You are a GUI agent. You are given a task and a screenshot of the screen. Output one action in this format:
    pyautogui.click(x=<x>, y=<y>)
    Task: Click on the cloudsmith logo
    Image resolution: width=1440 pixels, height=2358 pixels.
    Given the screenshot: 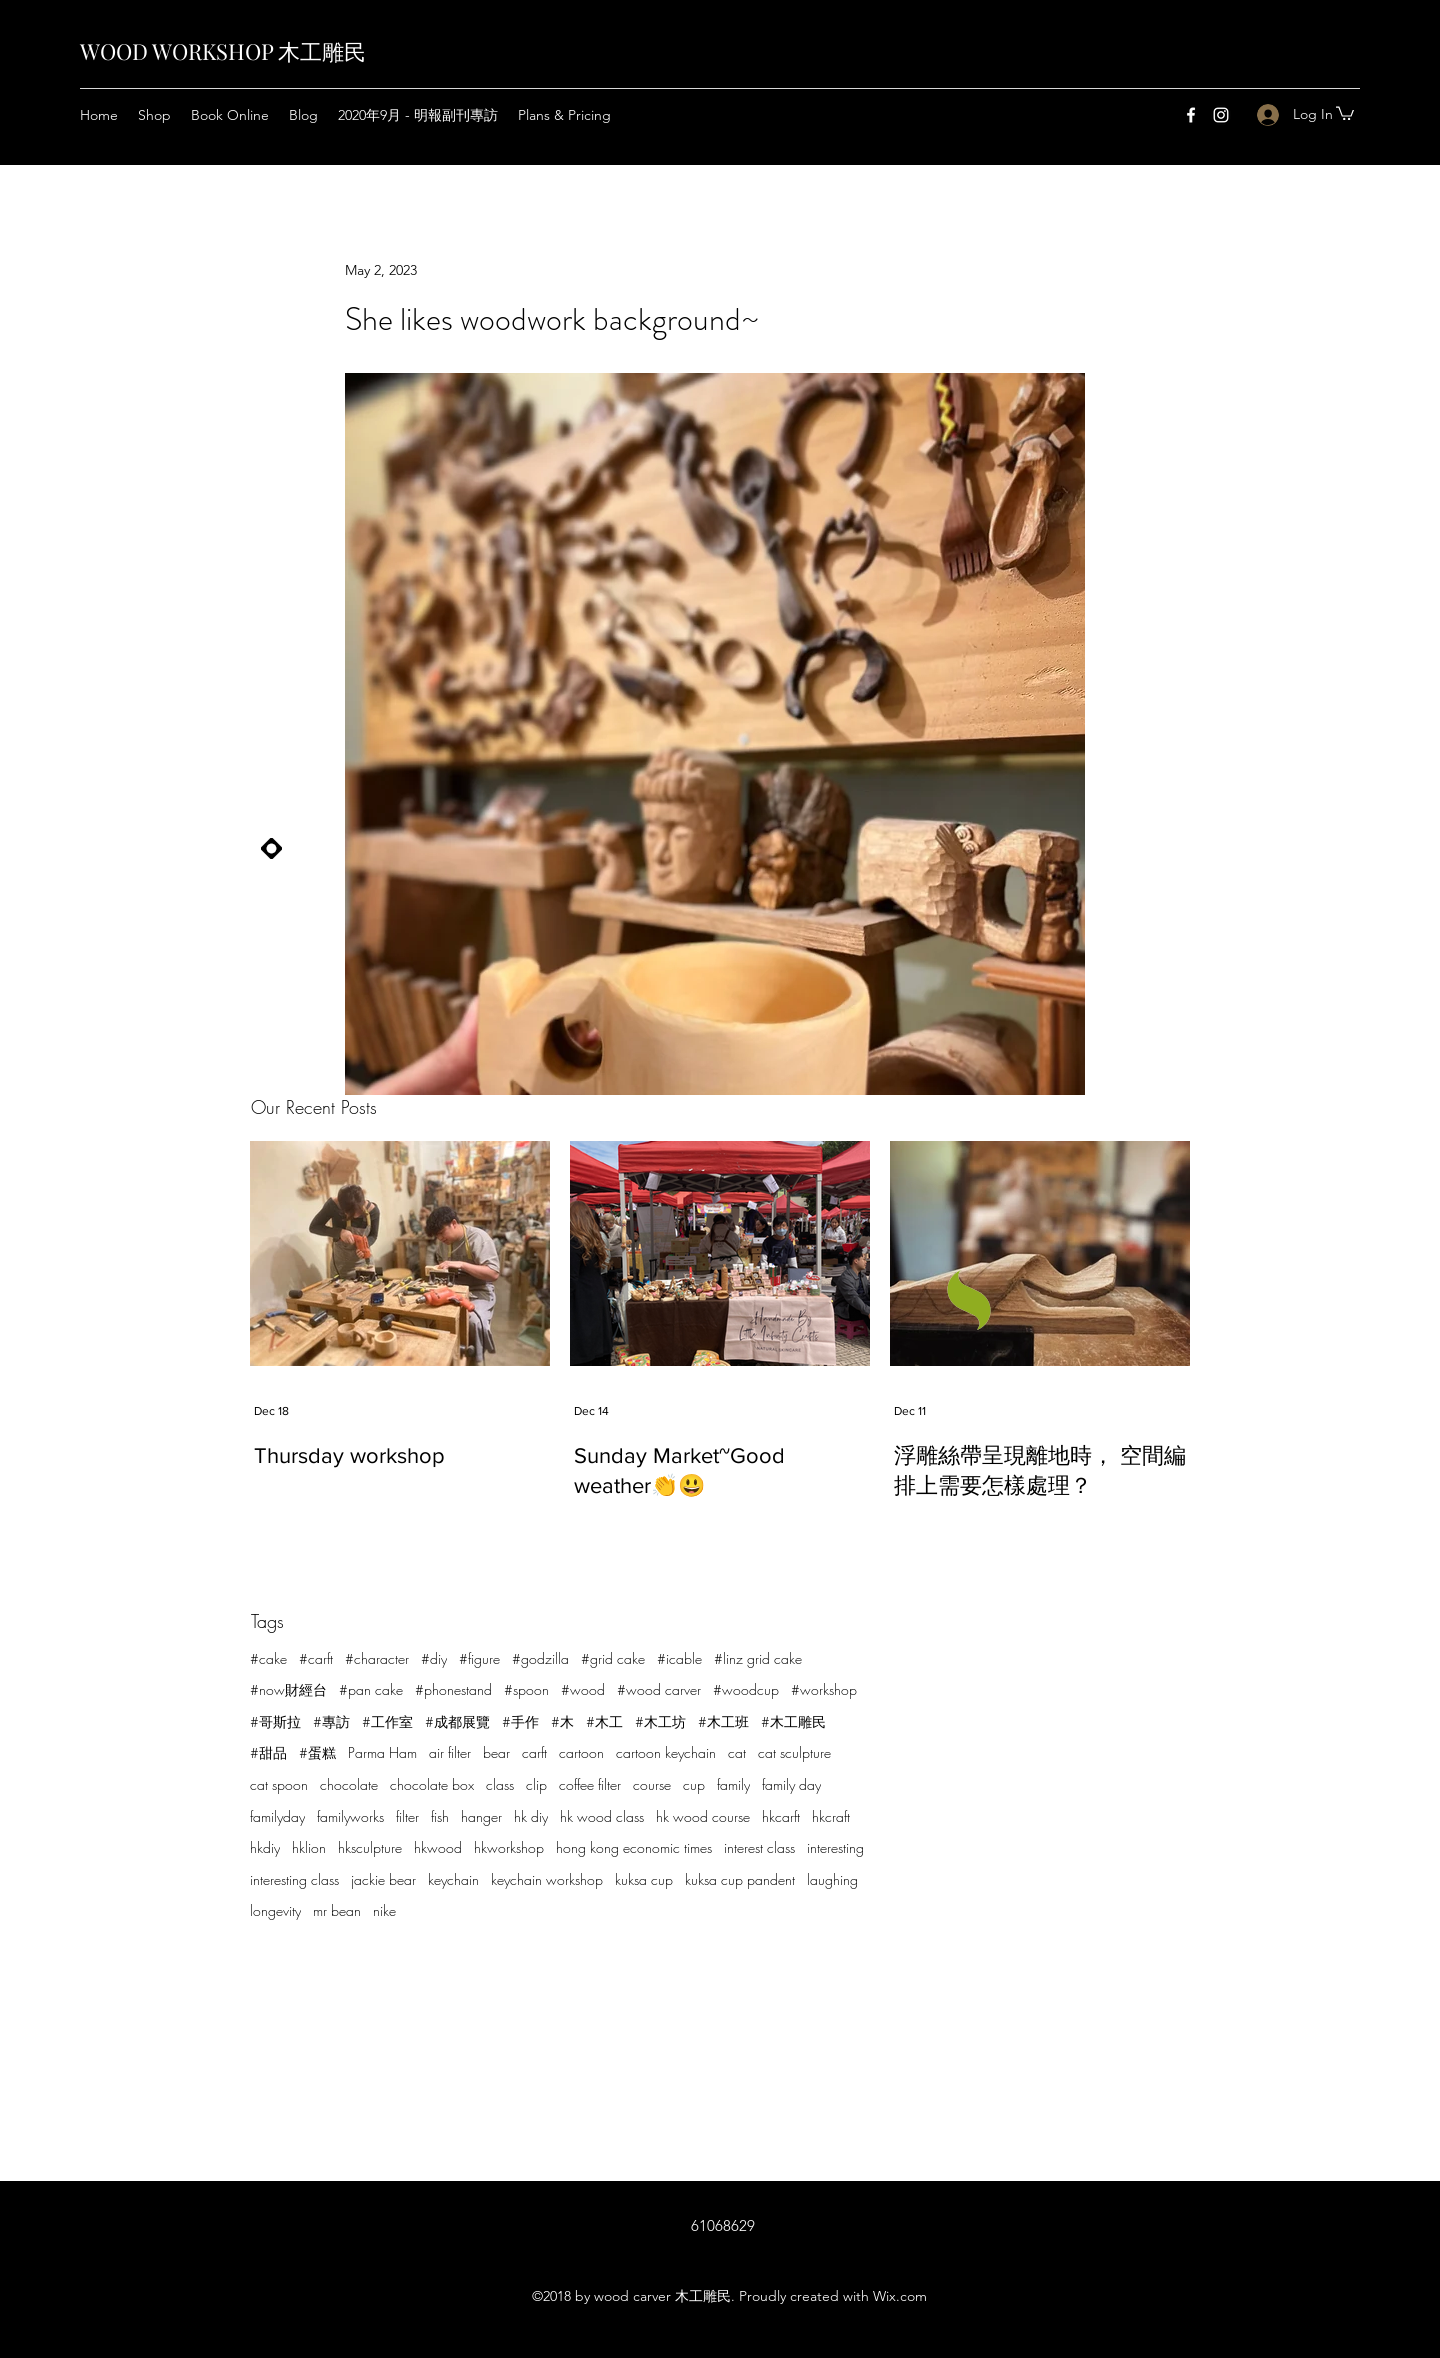 What is the action you would take?
    pyautogui.click(x=271, y=848)
    